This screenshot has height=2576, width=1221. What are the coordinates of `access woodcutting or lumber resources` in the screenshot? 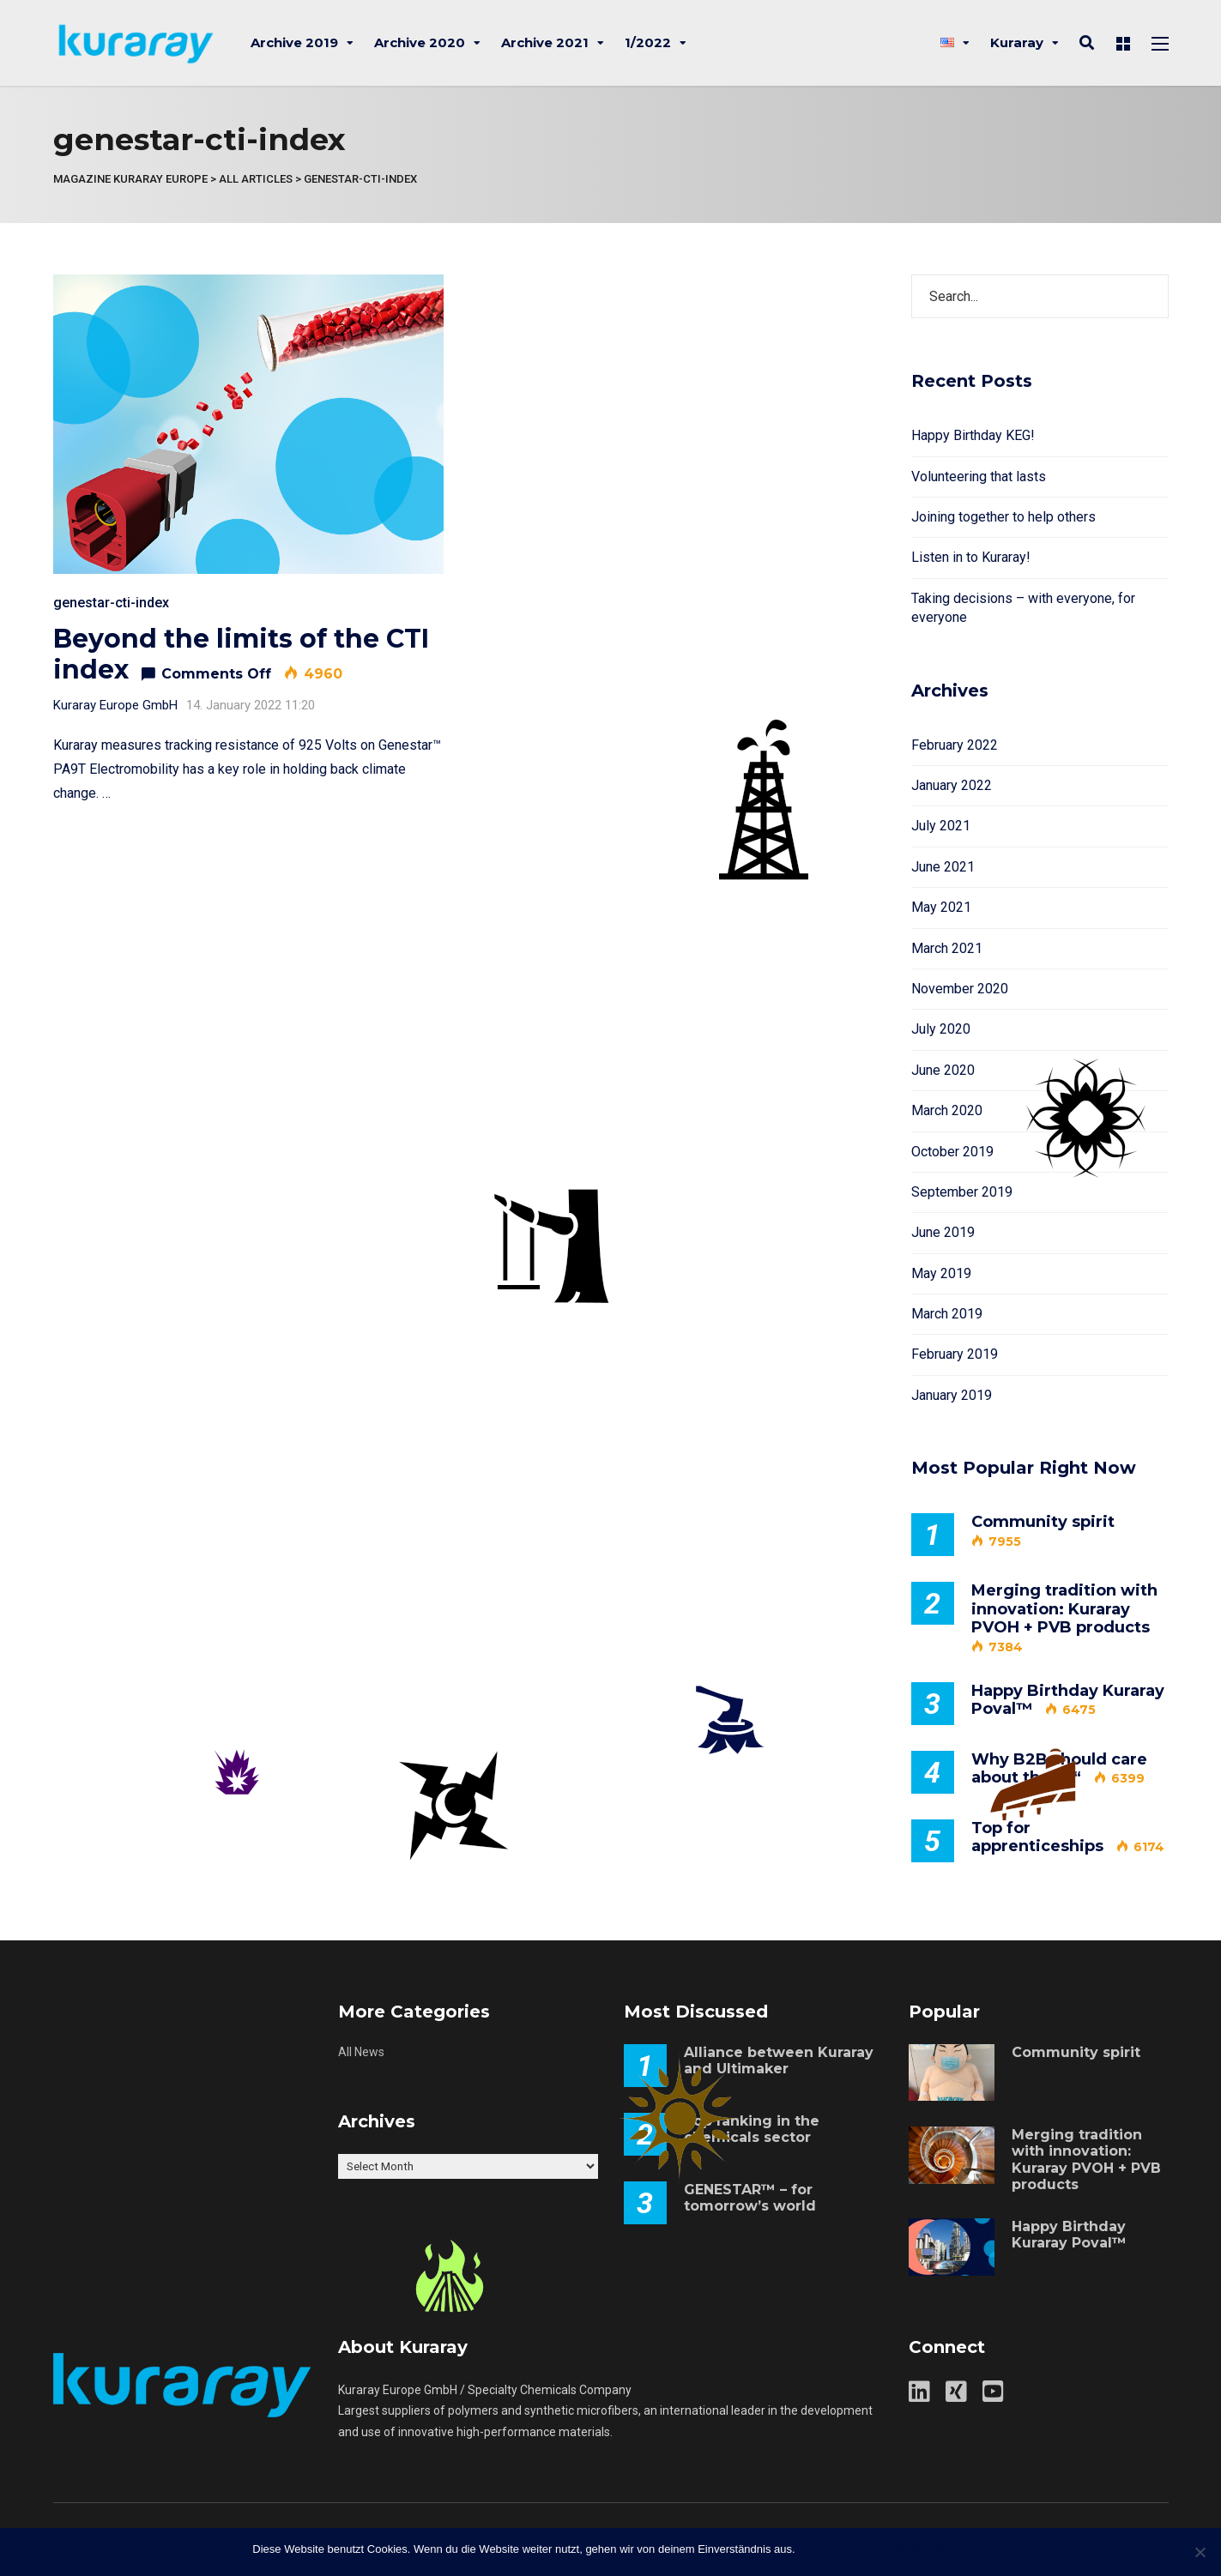 It's located at (730, 1720).